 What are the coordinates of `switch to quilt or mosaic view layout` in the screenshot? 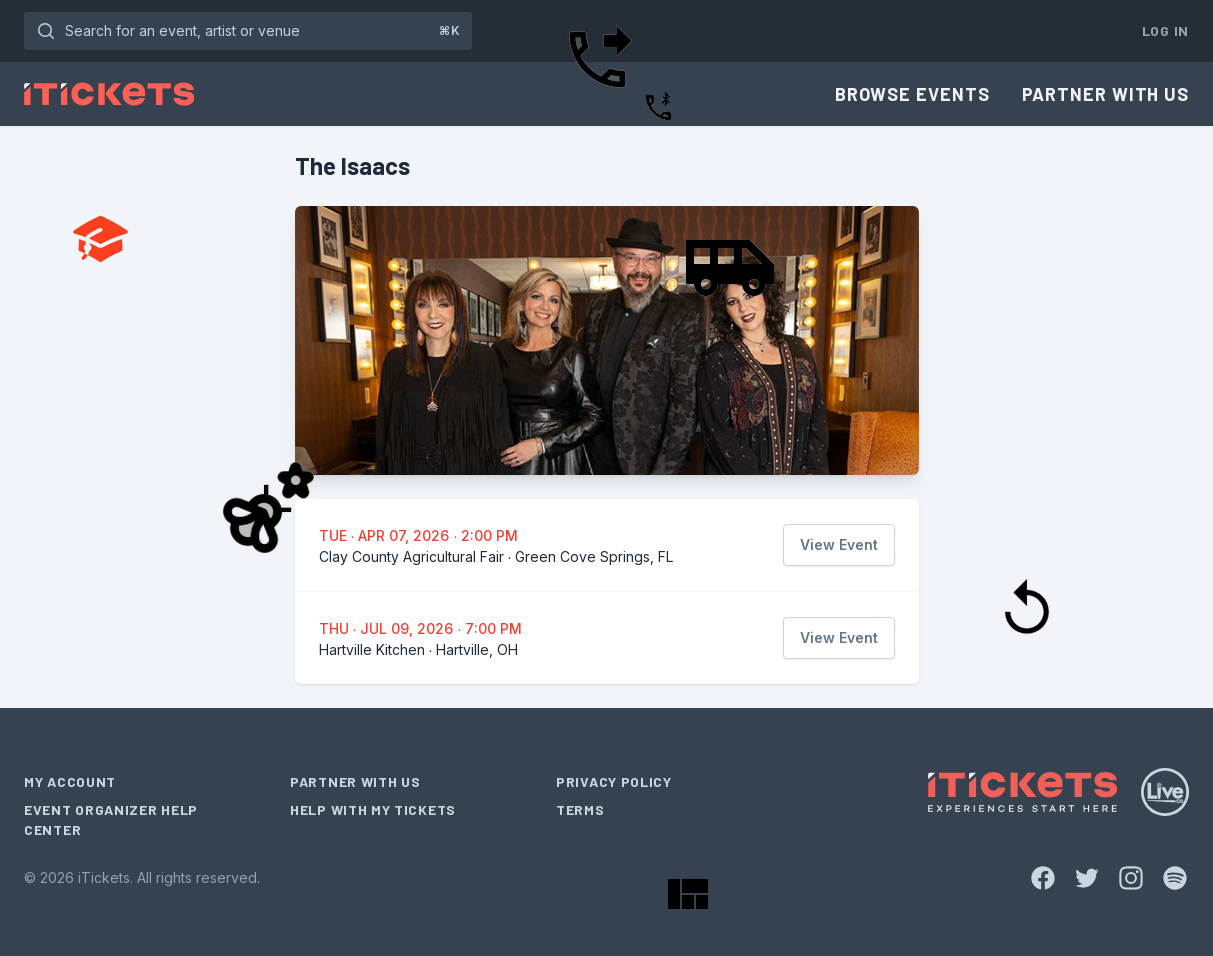 It's located at (687, 895).